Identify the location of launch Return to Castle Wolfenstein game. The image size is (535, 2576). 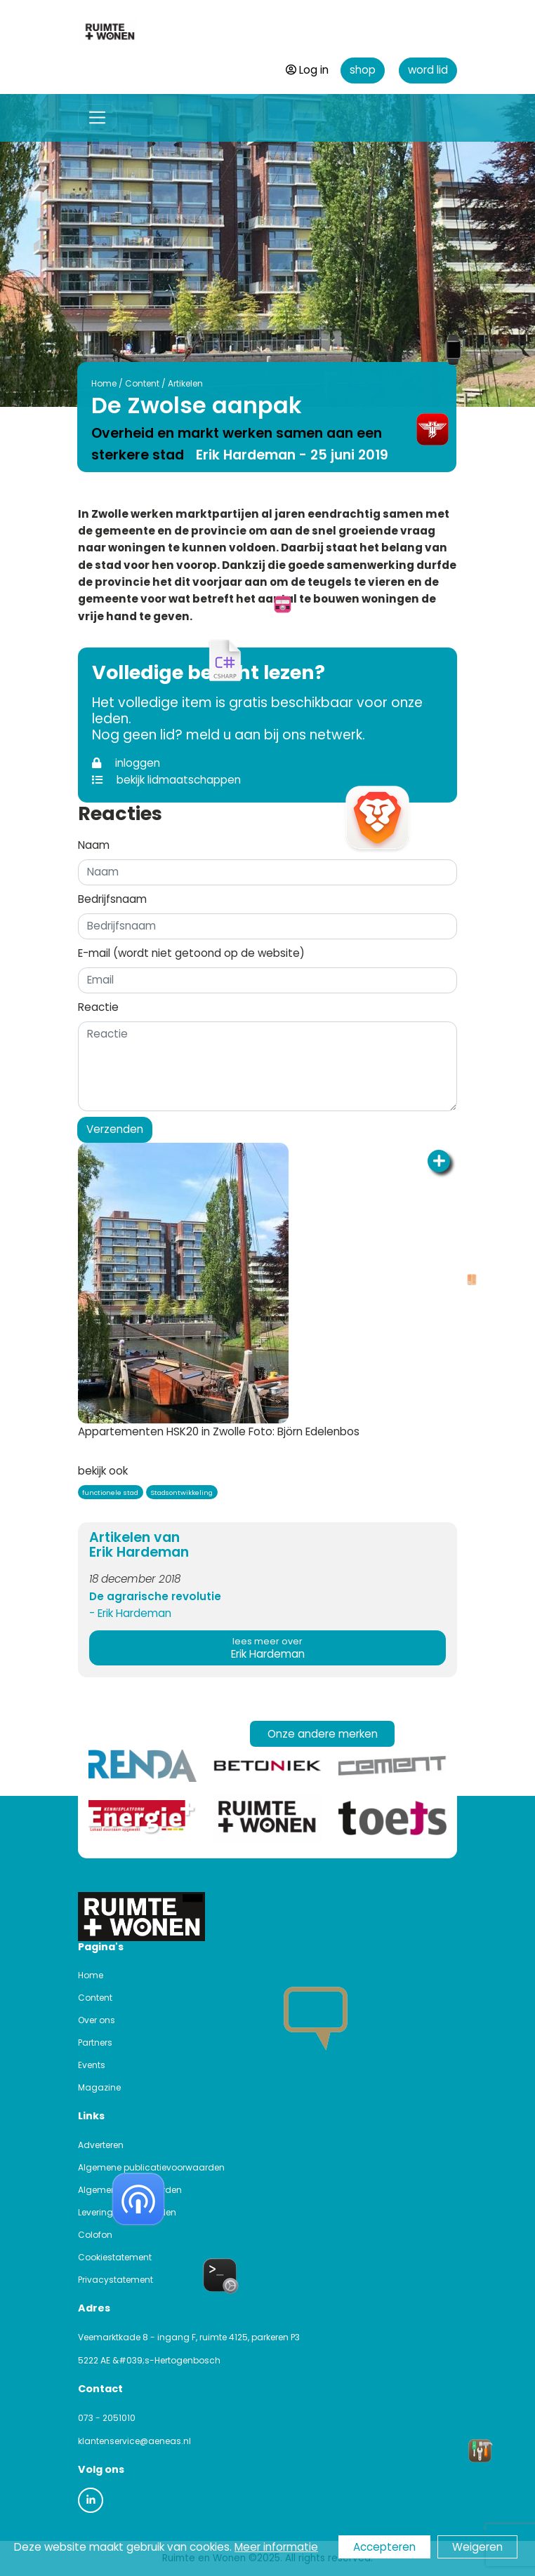
(432, 429).